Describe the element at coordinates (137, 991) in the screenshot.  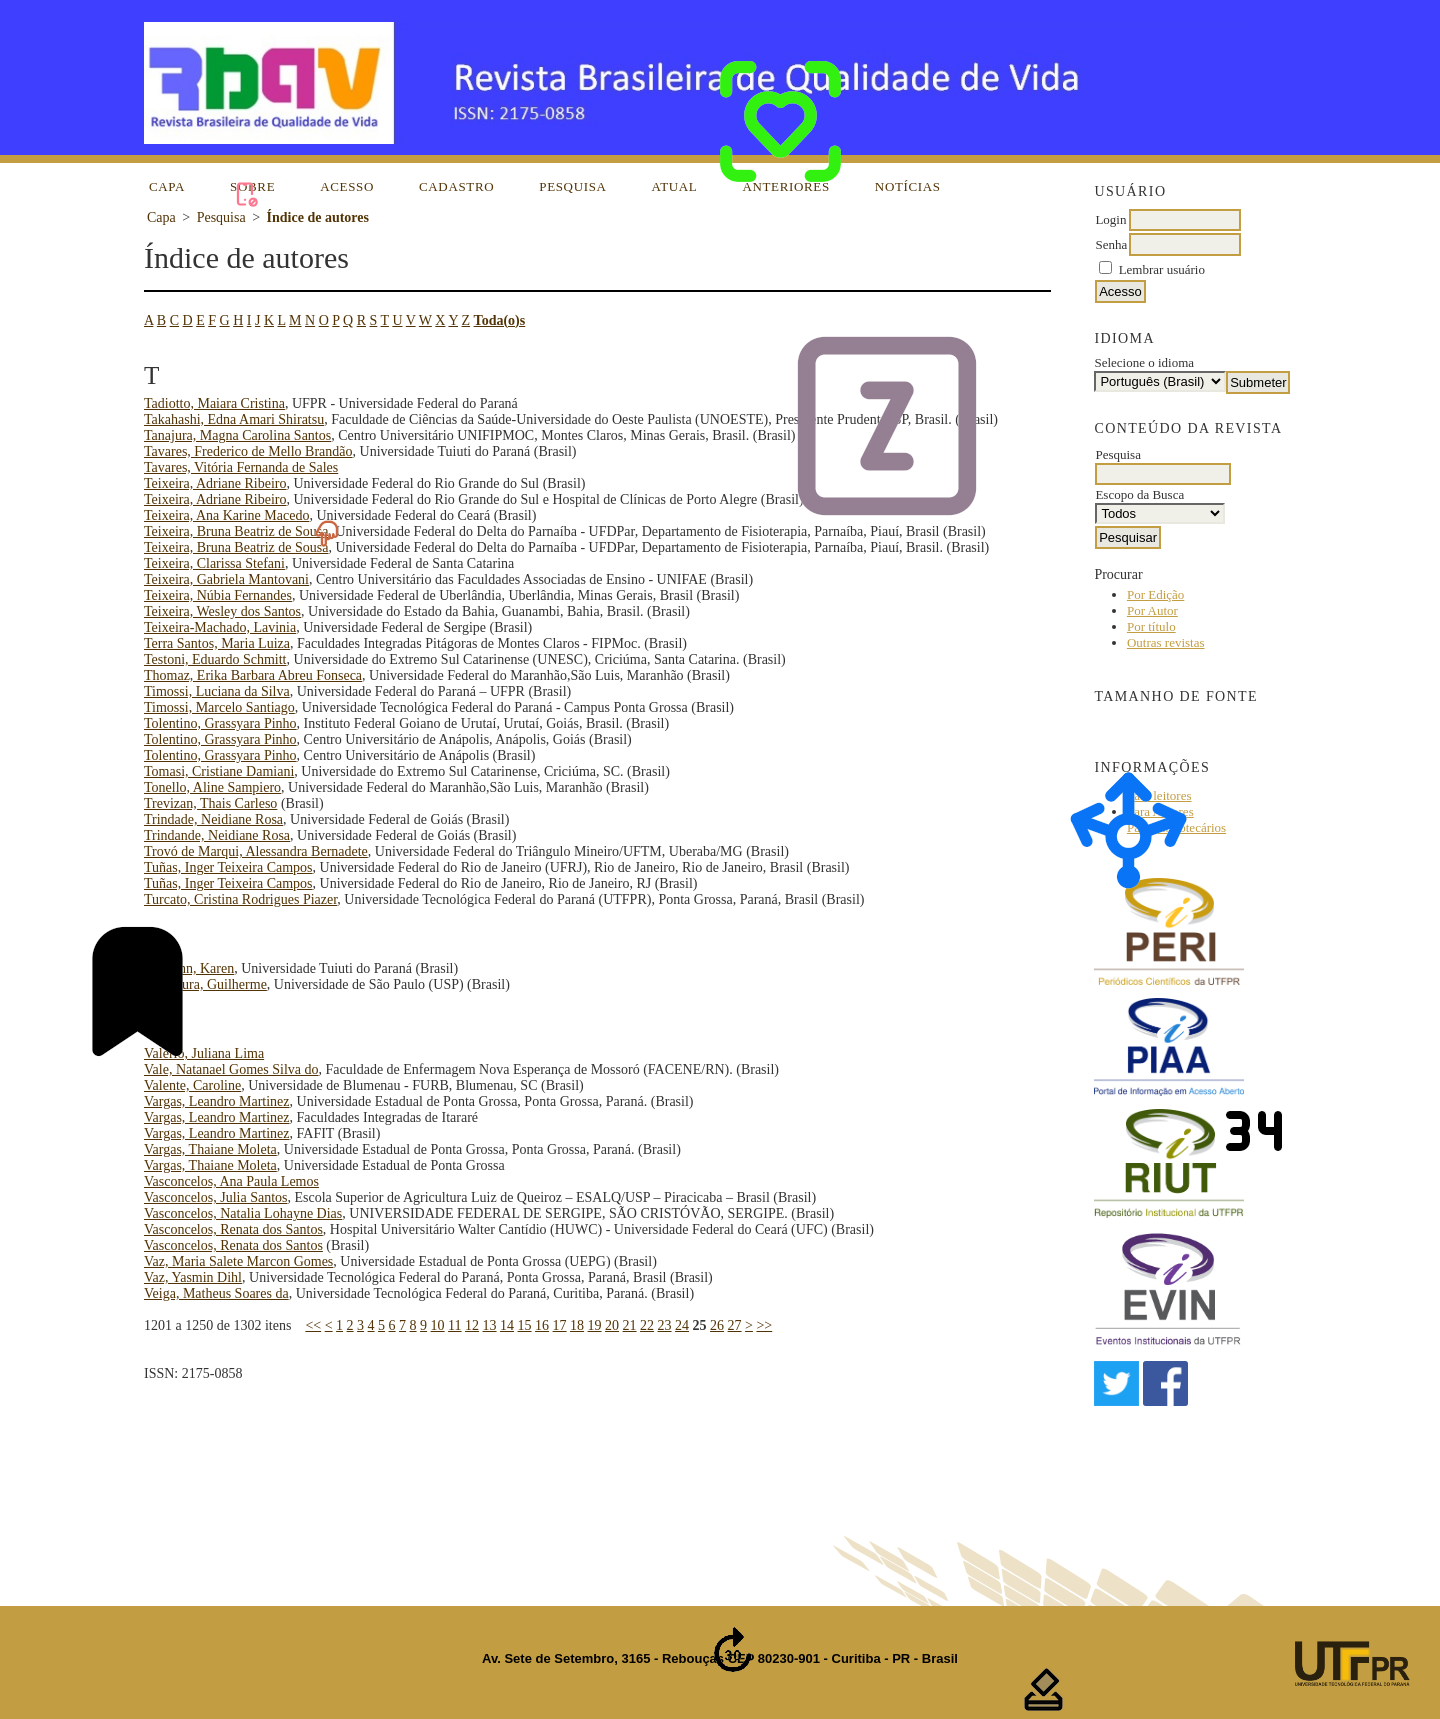
I see `save this item for later` at that location.